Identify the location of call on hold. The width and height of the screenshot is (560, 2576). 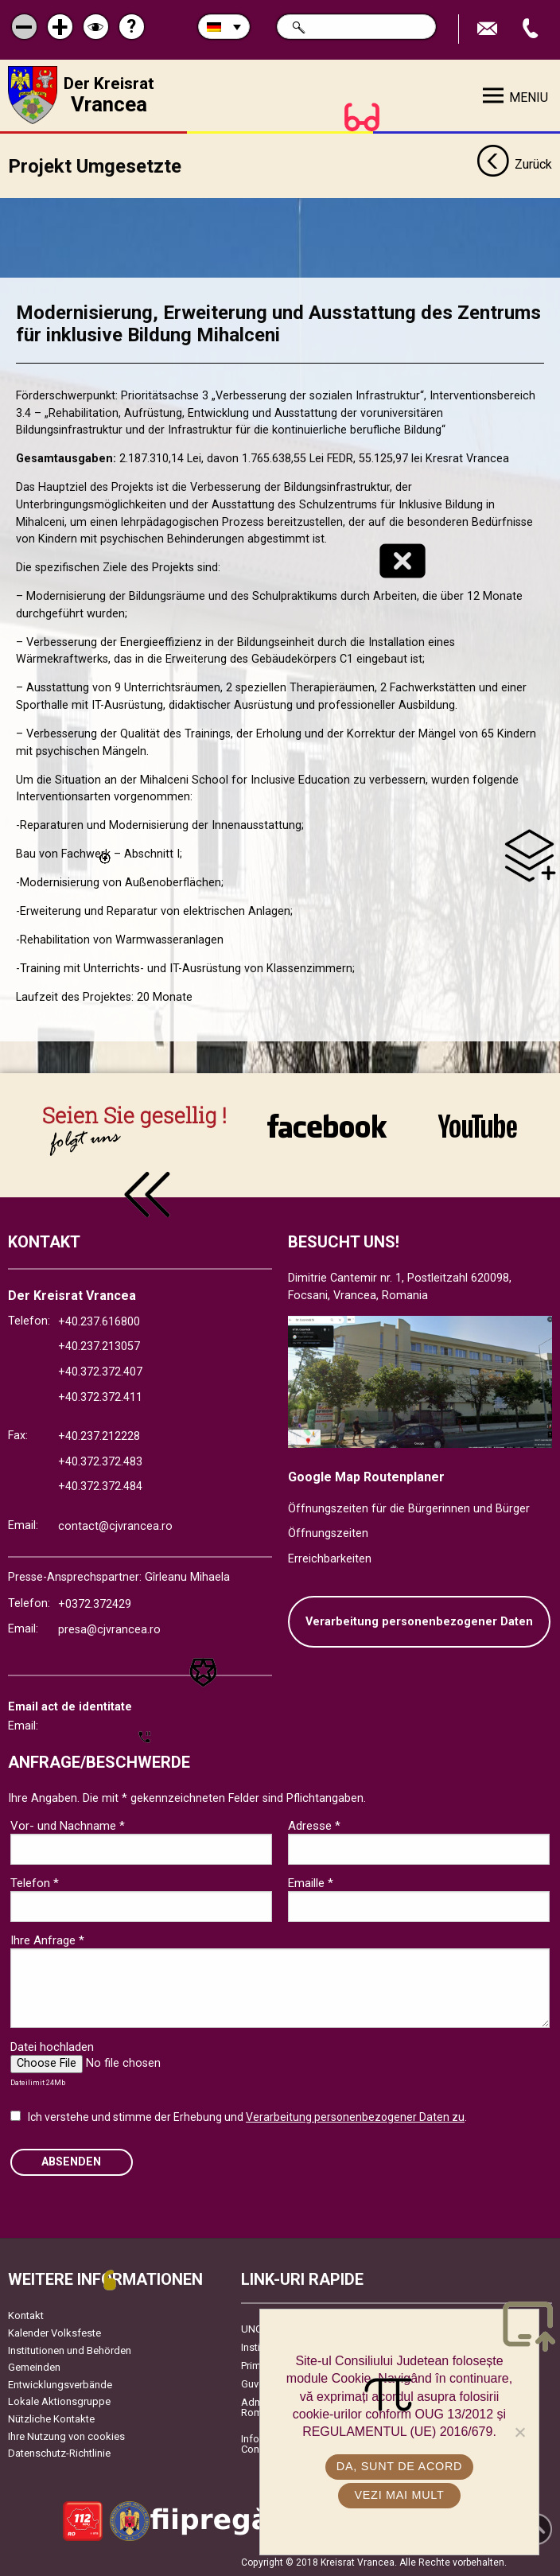
(144, 1737).